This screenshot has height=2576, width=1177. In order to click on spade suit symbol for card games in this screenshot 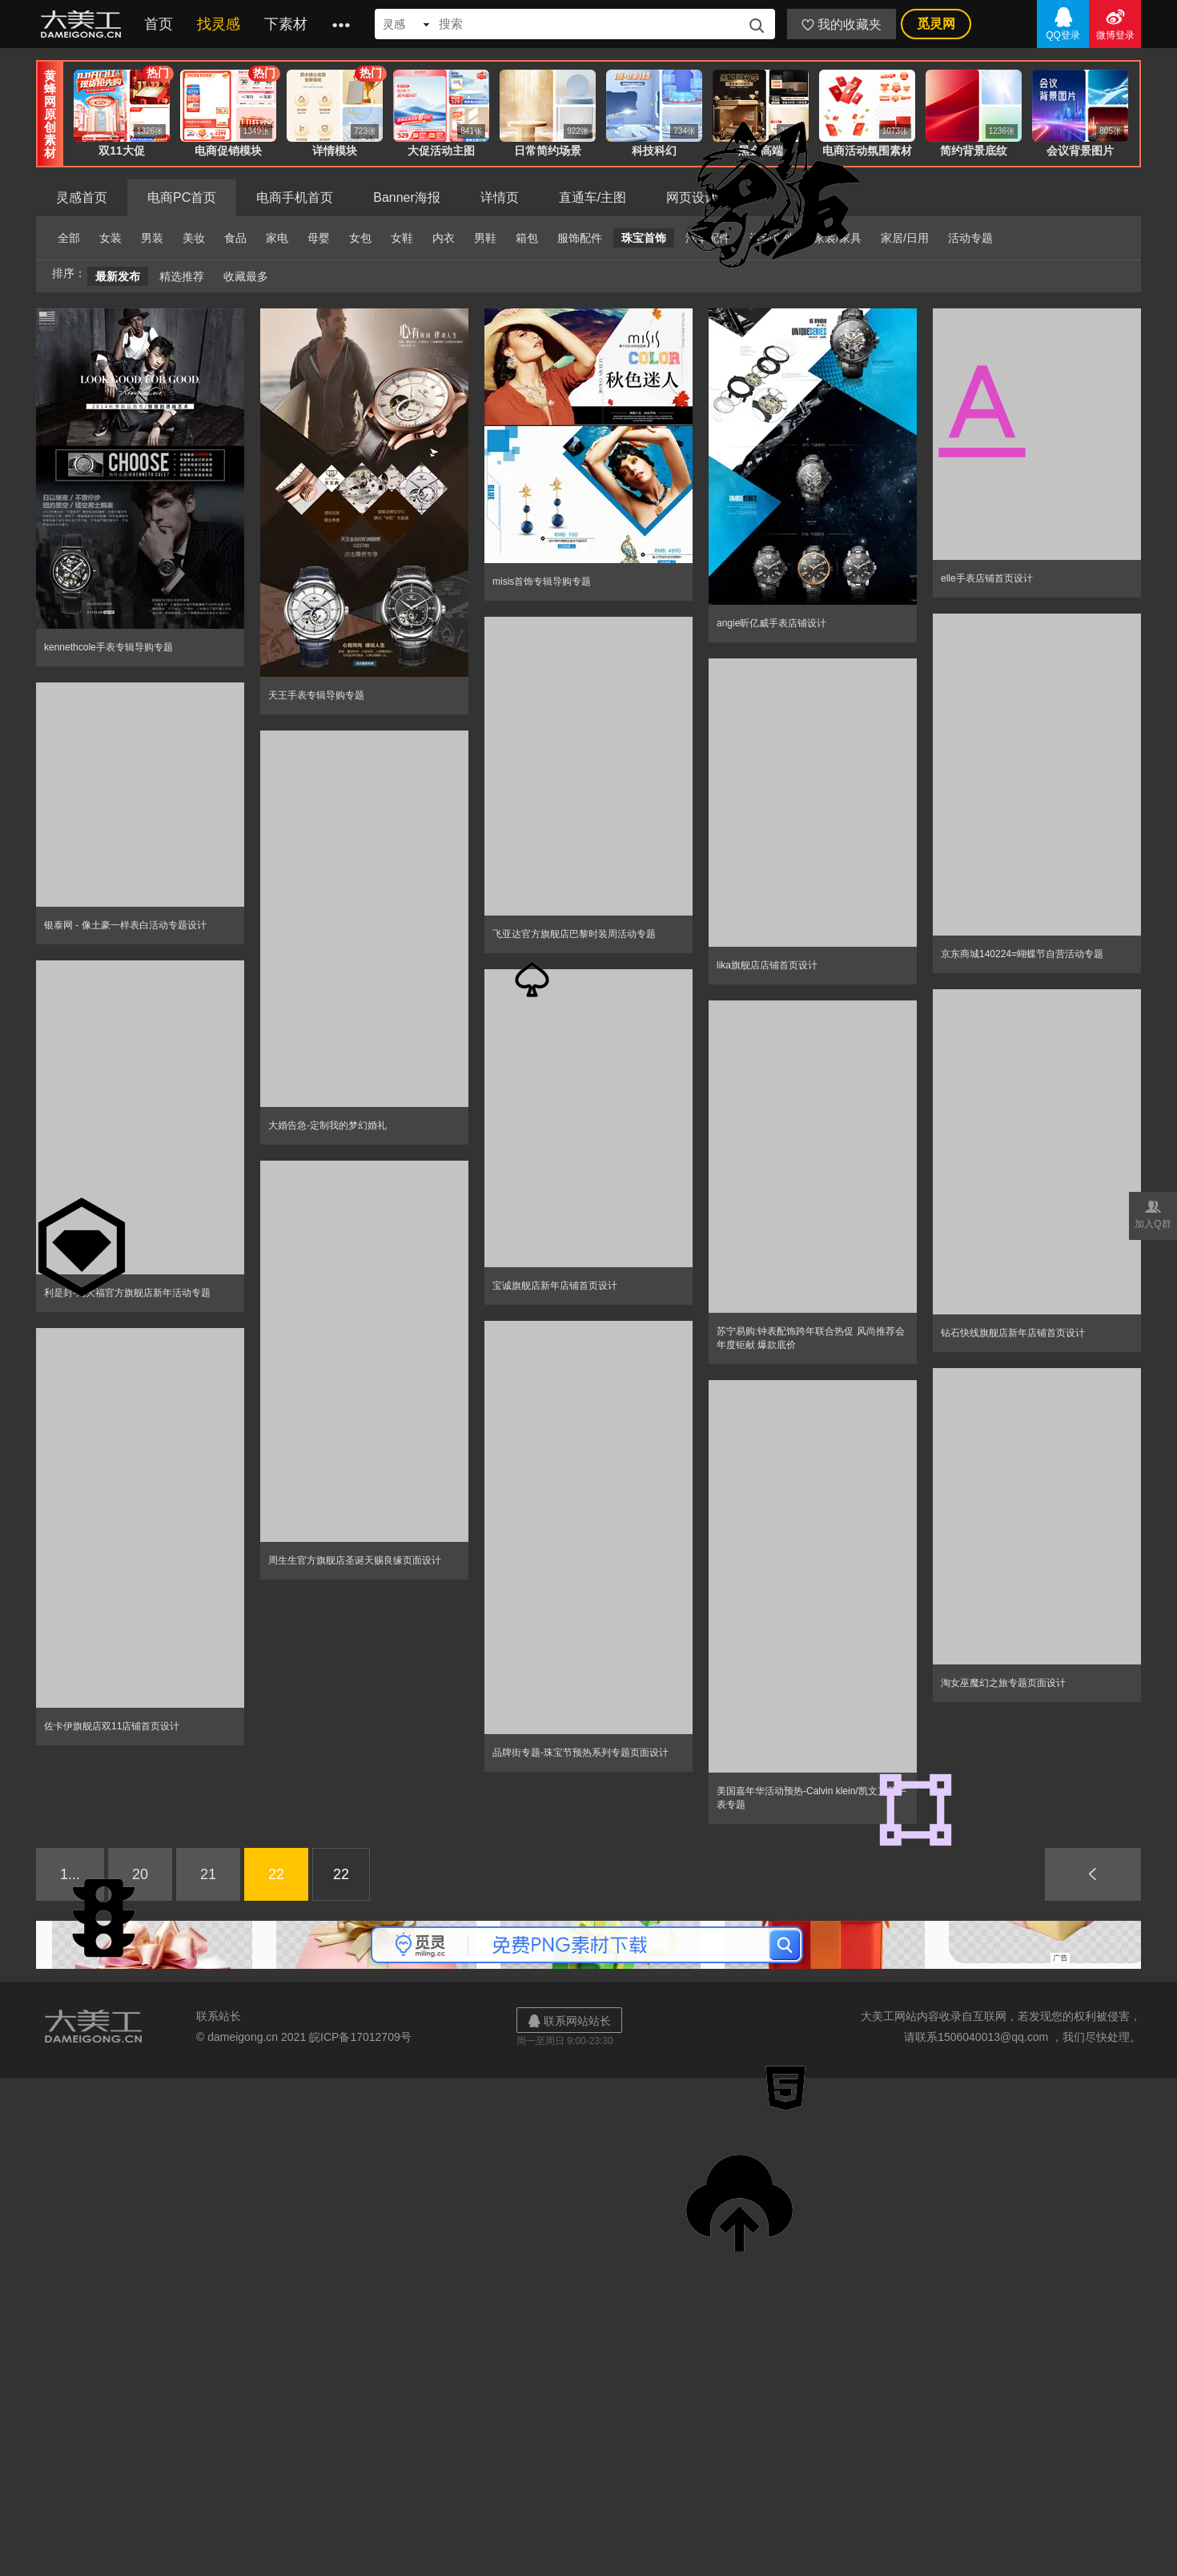, I will do `click(532, 980)`.